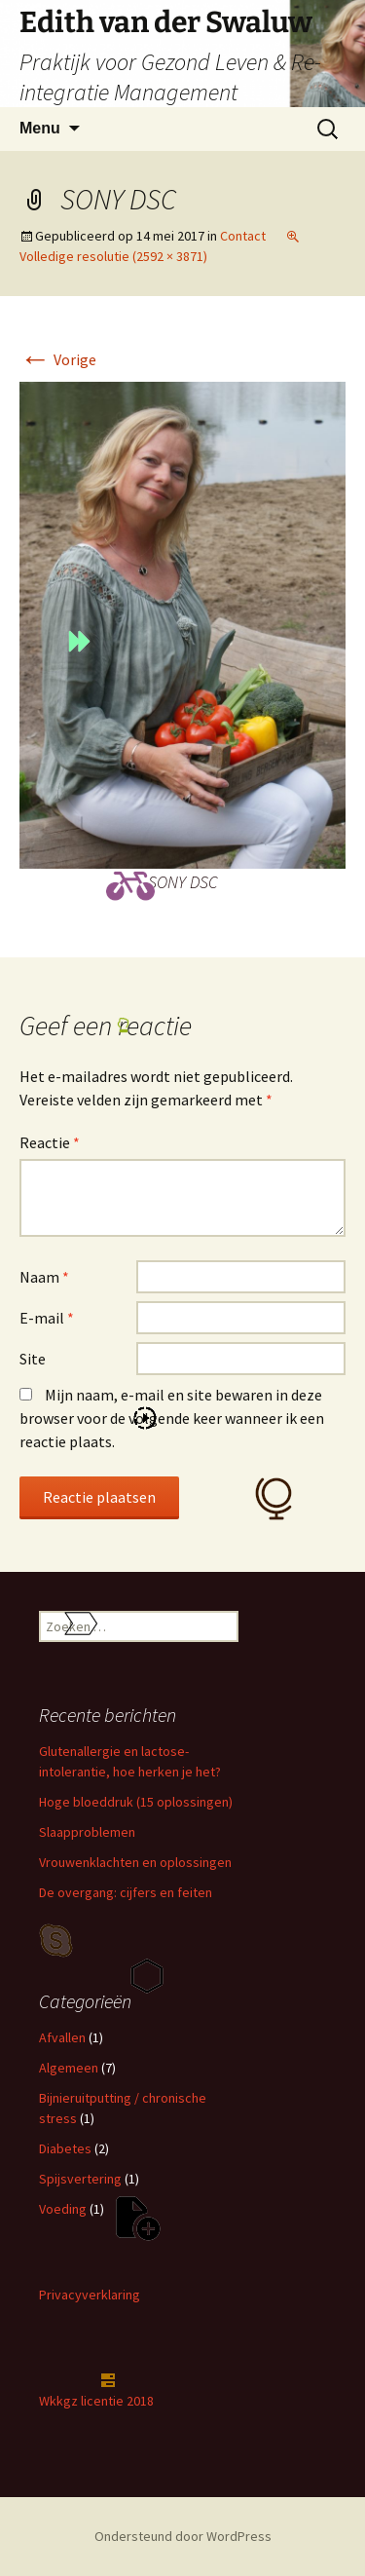  I want to click on create a new file, so click(136, 2217).